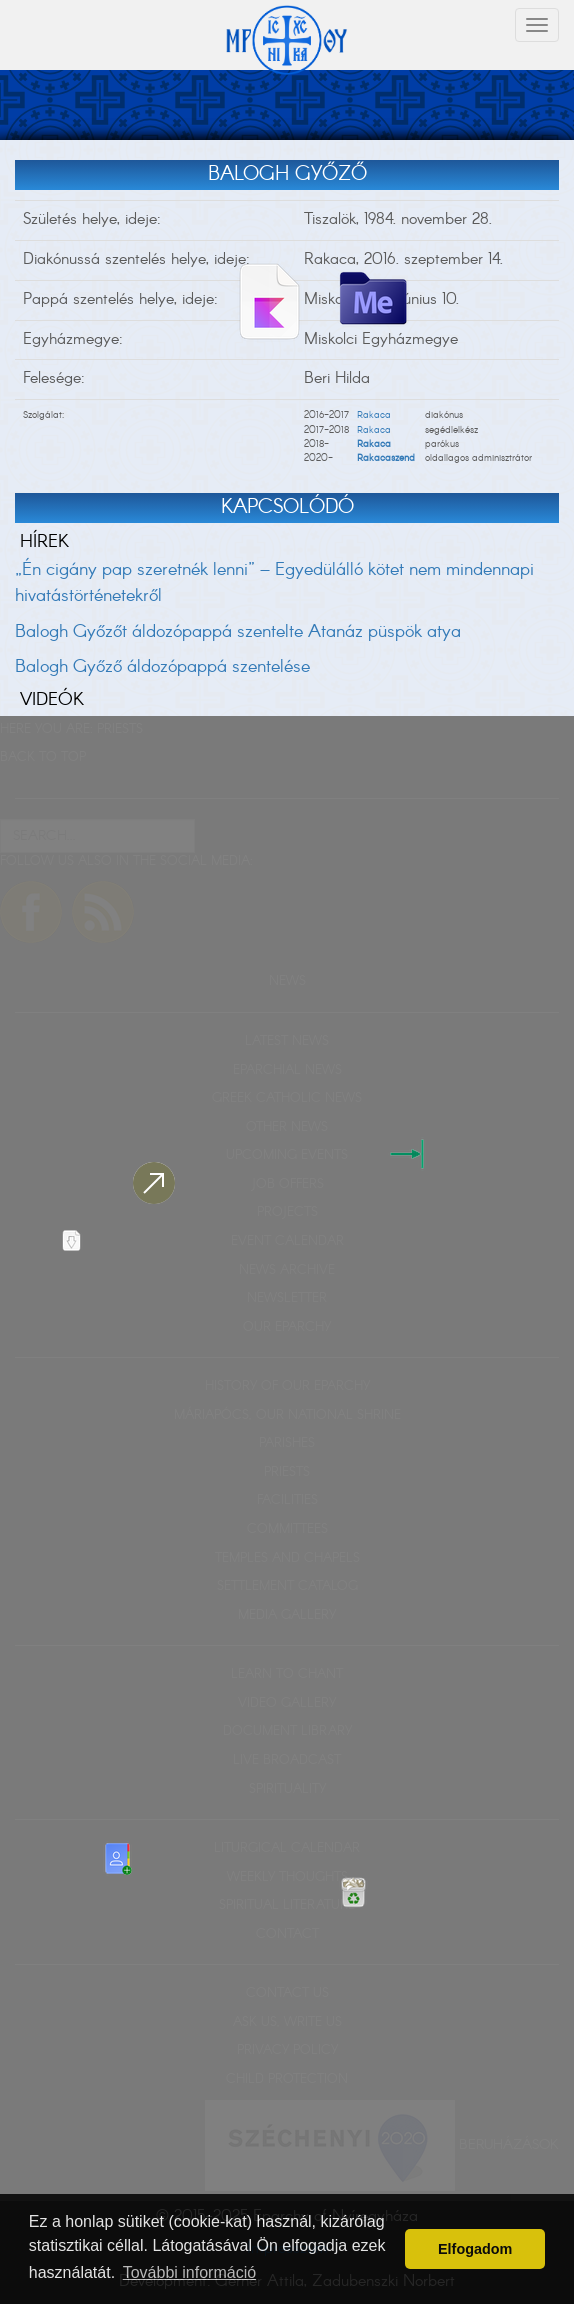 The image size is (574, 2304). What do you see at coordinates (154, 1183) in the screenshot?
I see `indicates a symbolic link or shortcut to another file` at bounding box center [154, 1183].